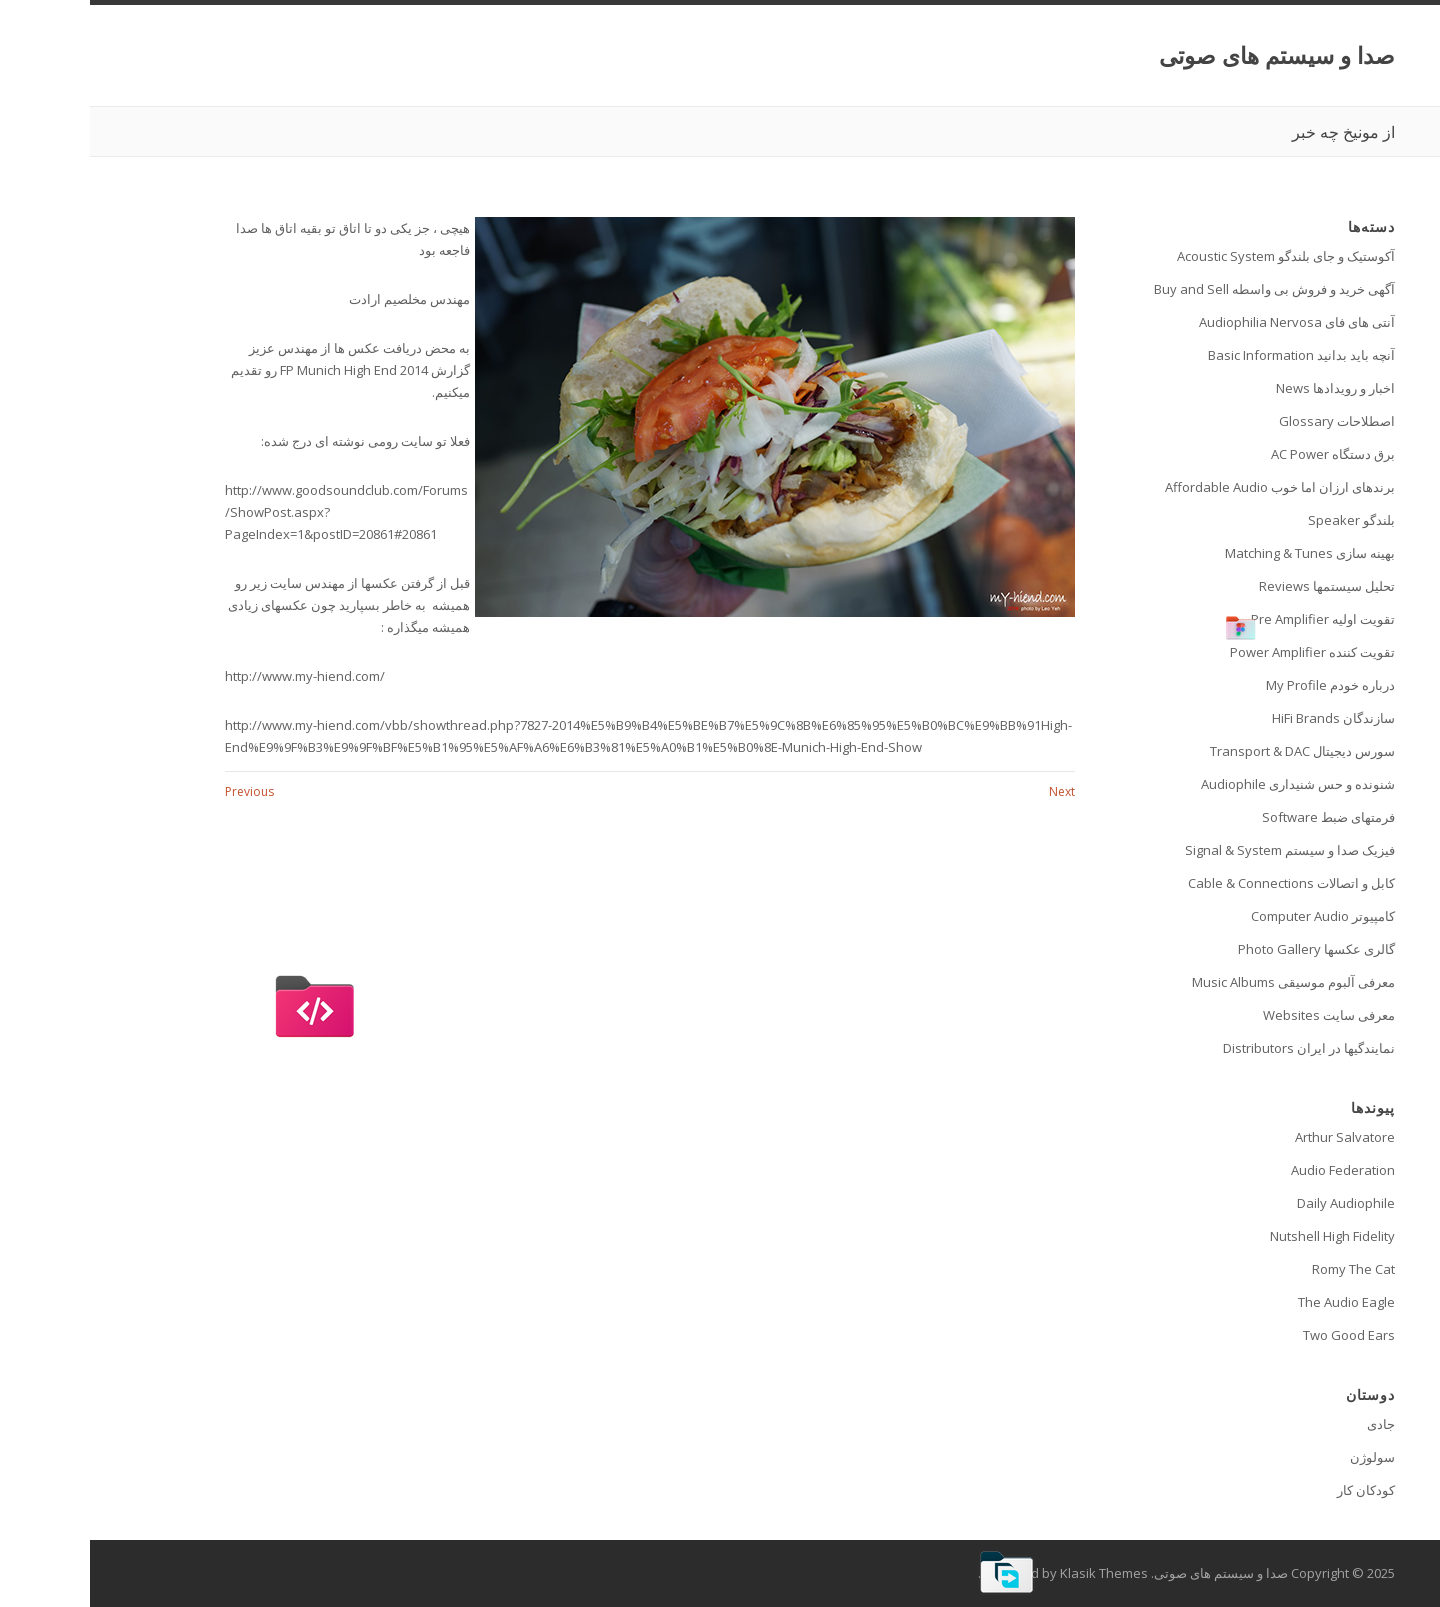 This screenshot has width=1440, height=1607. I want to click on open folder containing programming or code files, so click(314, 1008).